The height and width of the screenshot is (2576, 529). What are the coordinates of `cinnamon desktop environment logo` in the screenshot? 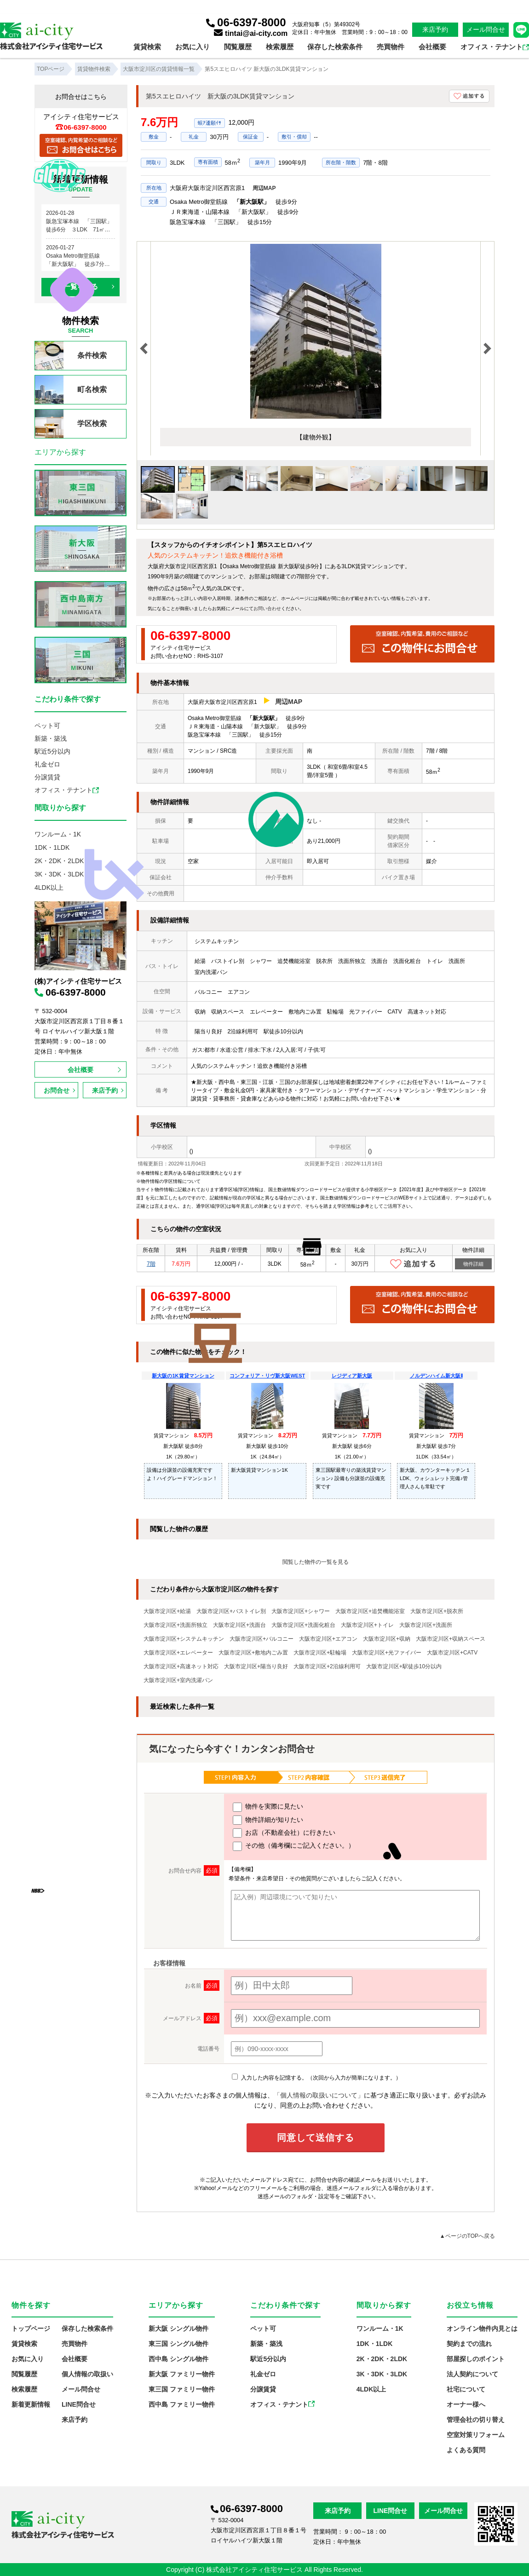 It's located at (276, 819).